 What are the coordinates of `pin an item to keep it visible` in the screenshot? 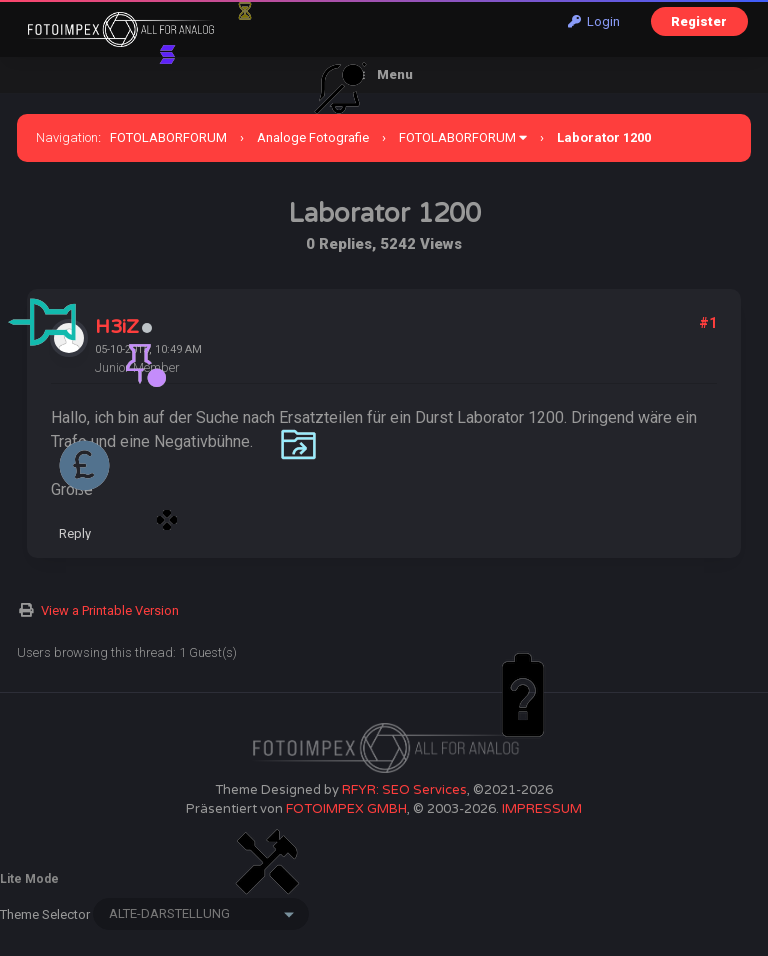 It's located at (44, 319).